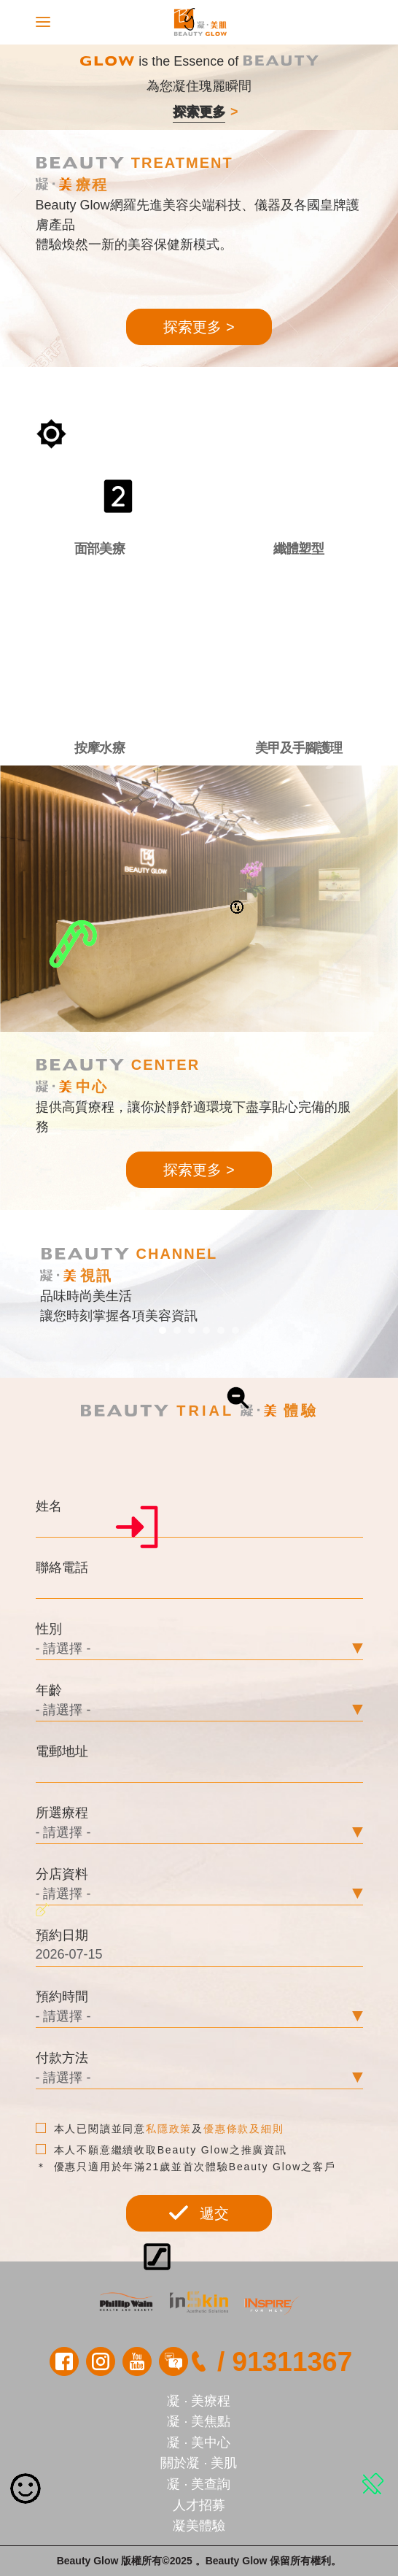 The image size is (398, 2576). I want to click on access gardening or landscaping tools, so click(42, 1910).